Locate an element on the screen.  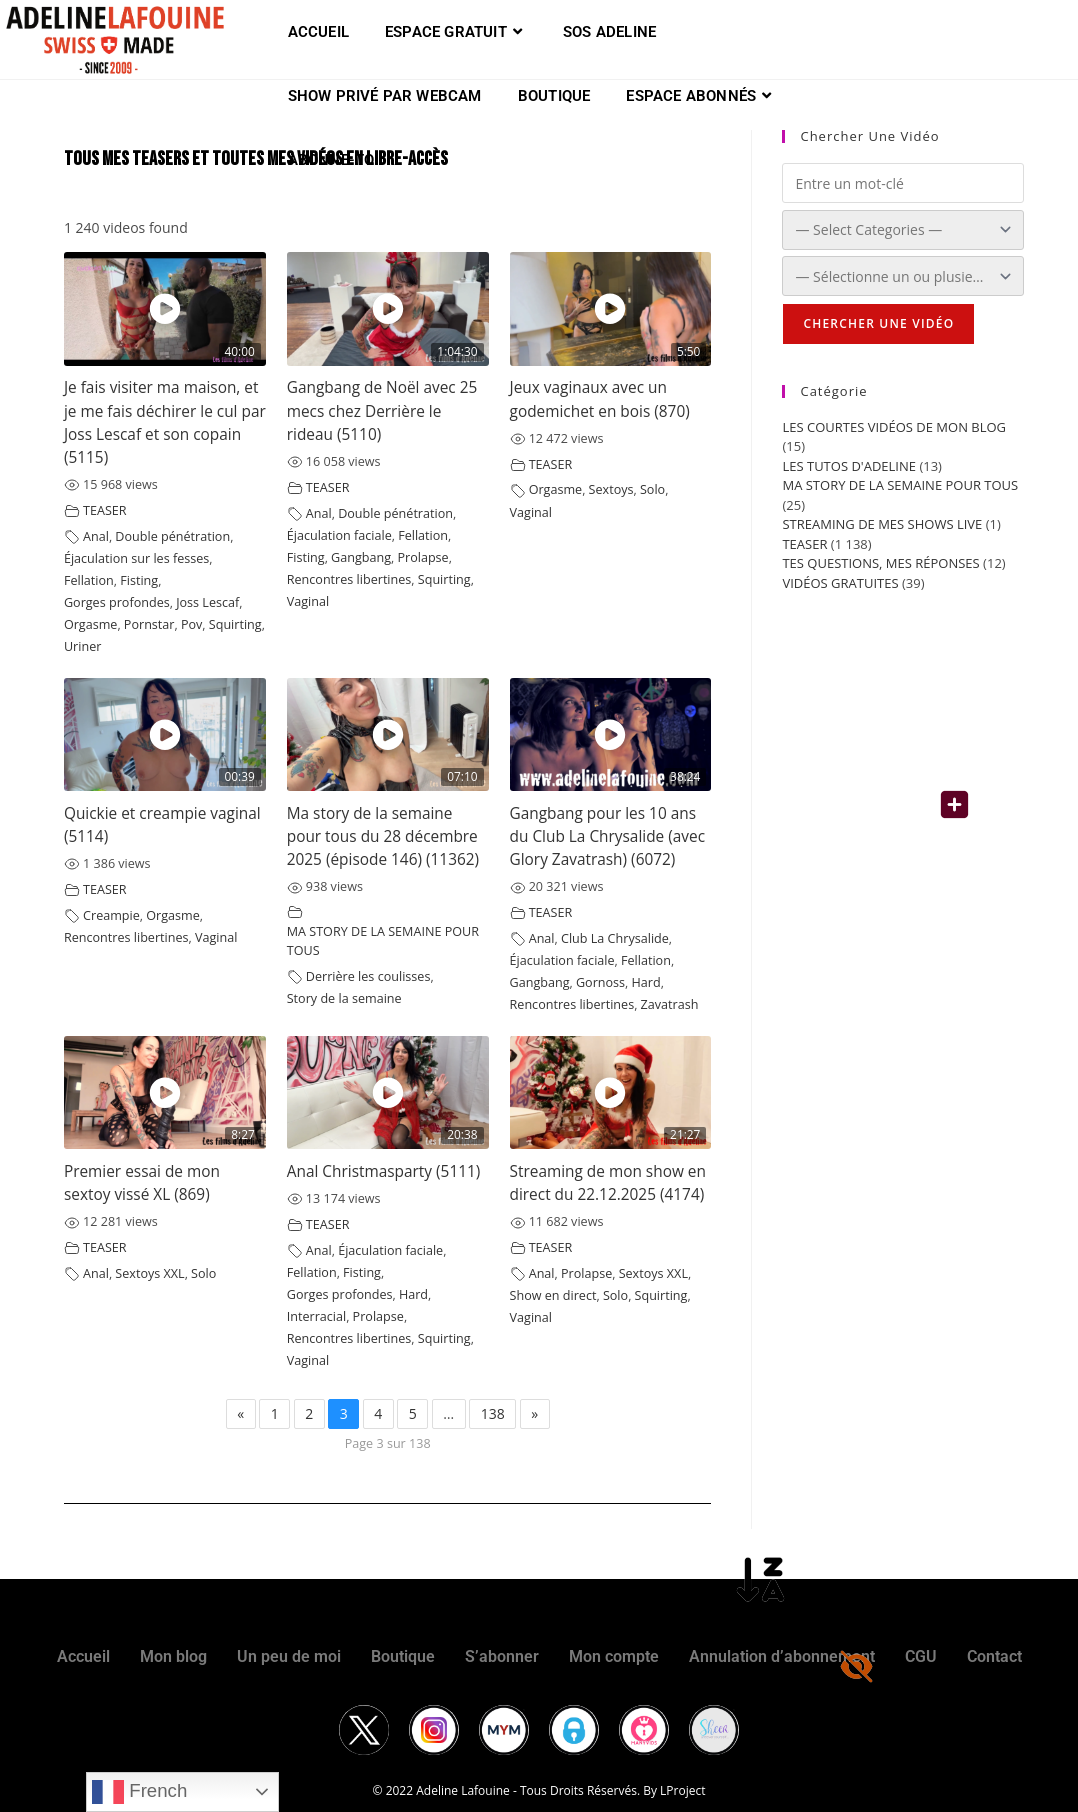
add a new item is located at coordinates (954, 804).